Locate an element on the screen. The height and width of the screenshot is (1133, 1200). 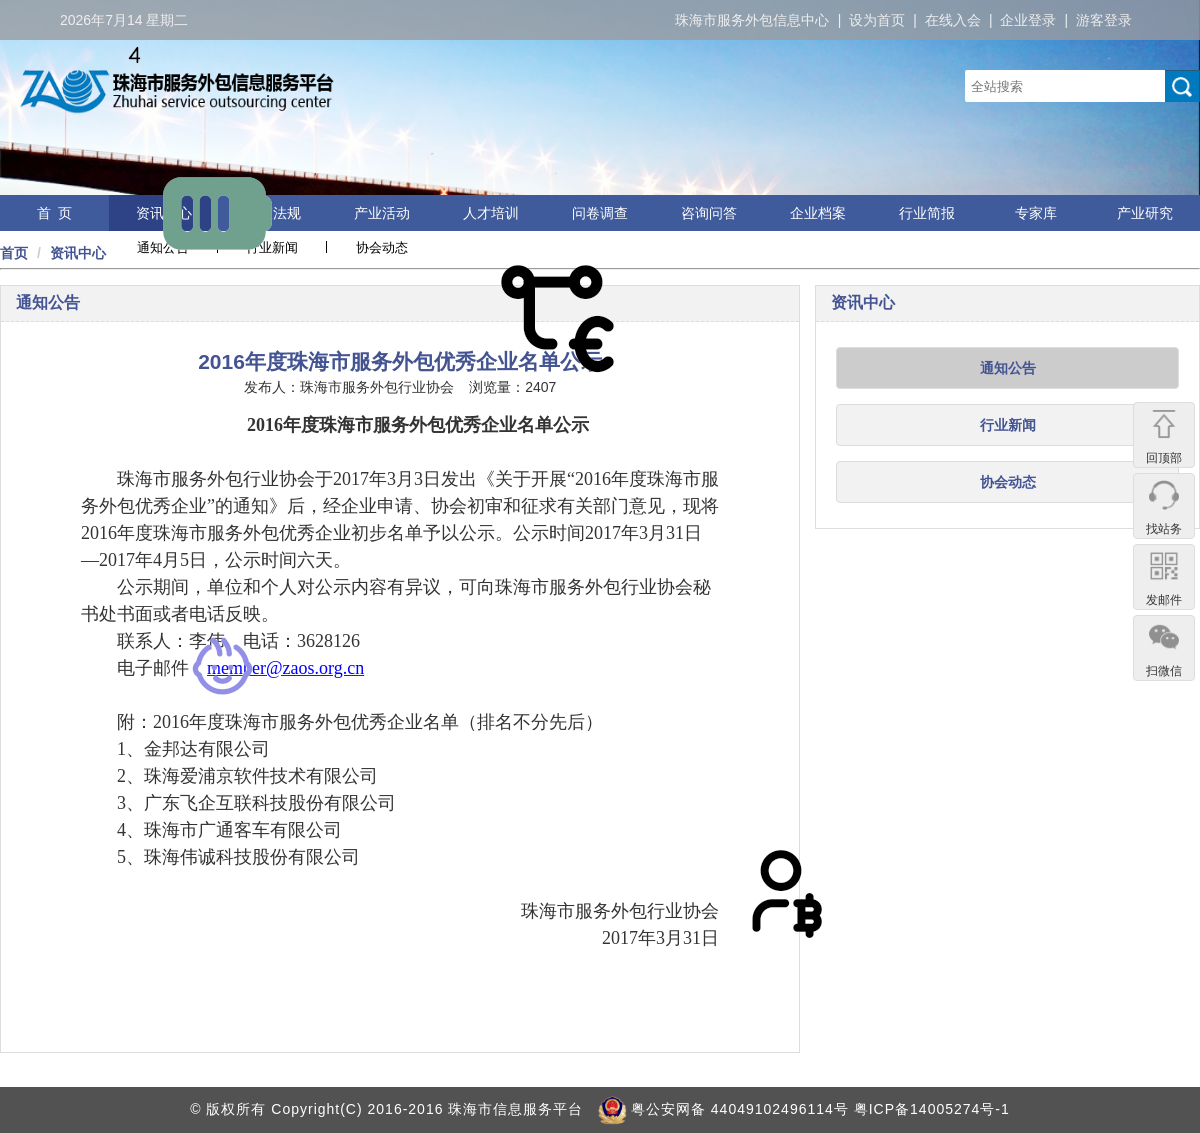
select boy avatar or profile icon is located at coordinates (222, 667).